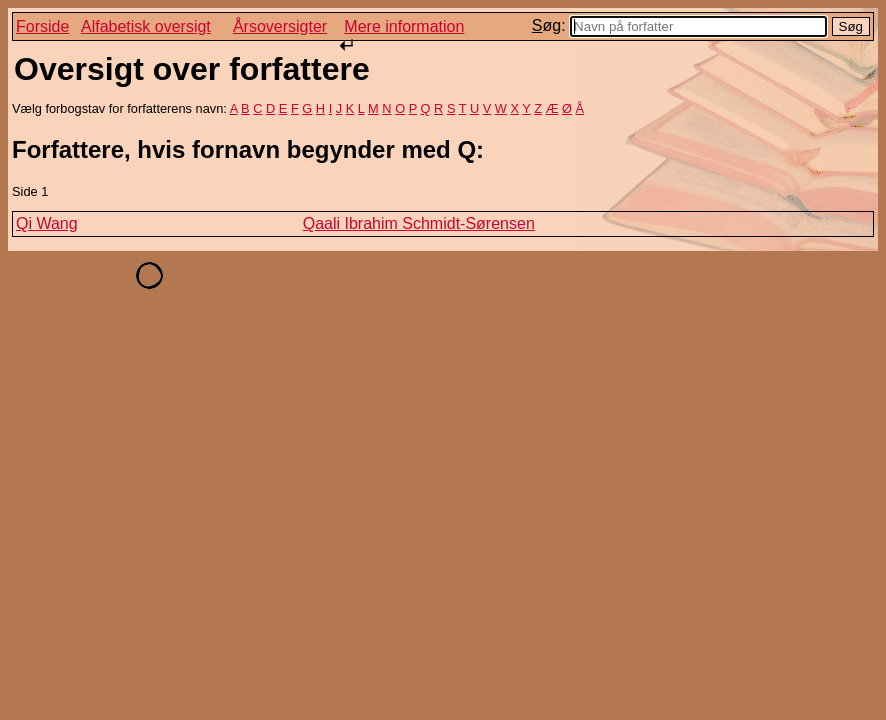 This screenshot has width=886, height=720. What do you see at coordinates (149, 275) in the screenshot?
I see `ghost publishing platform logo` at bounding box center [149, 275].